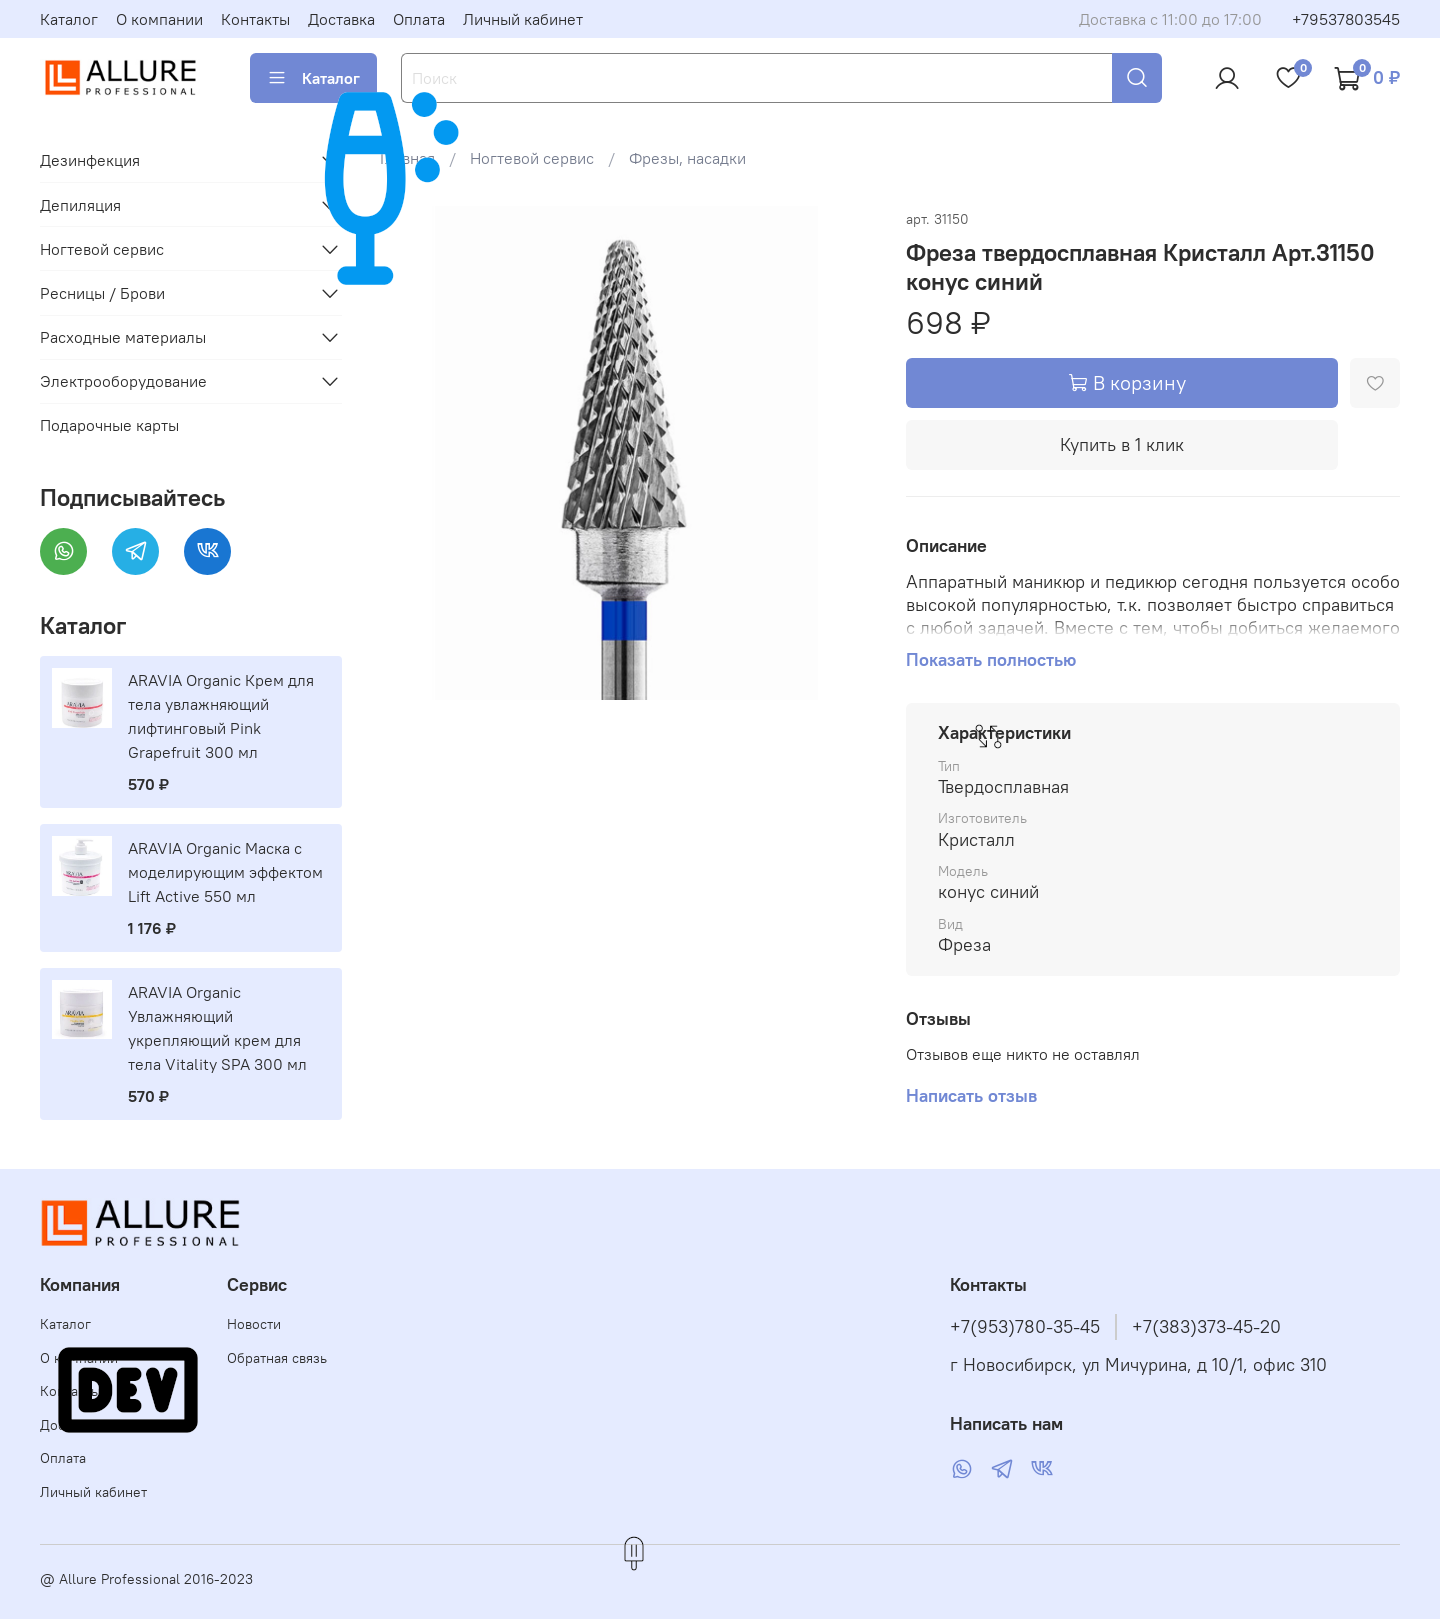  Describe the element at coordinates (988, 736) in the screenshot. I see `view file differences in version control` at that location.